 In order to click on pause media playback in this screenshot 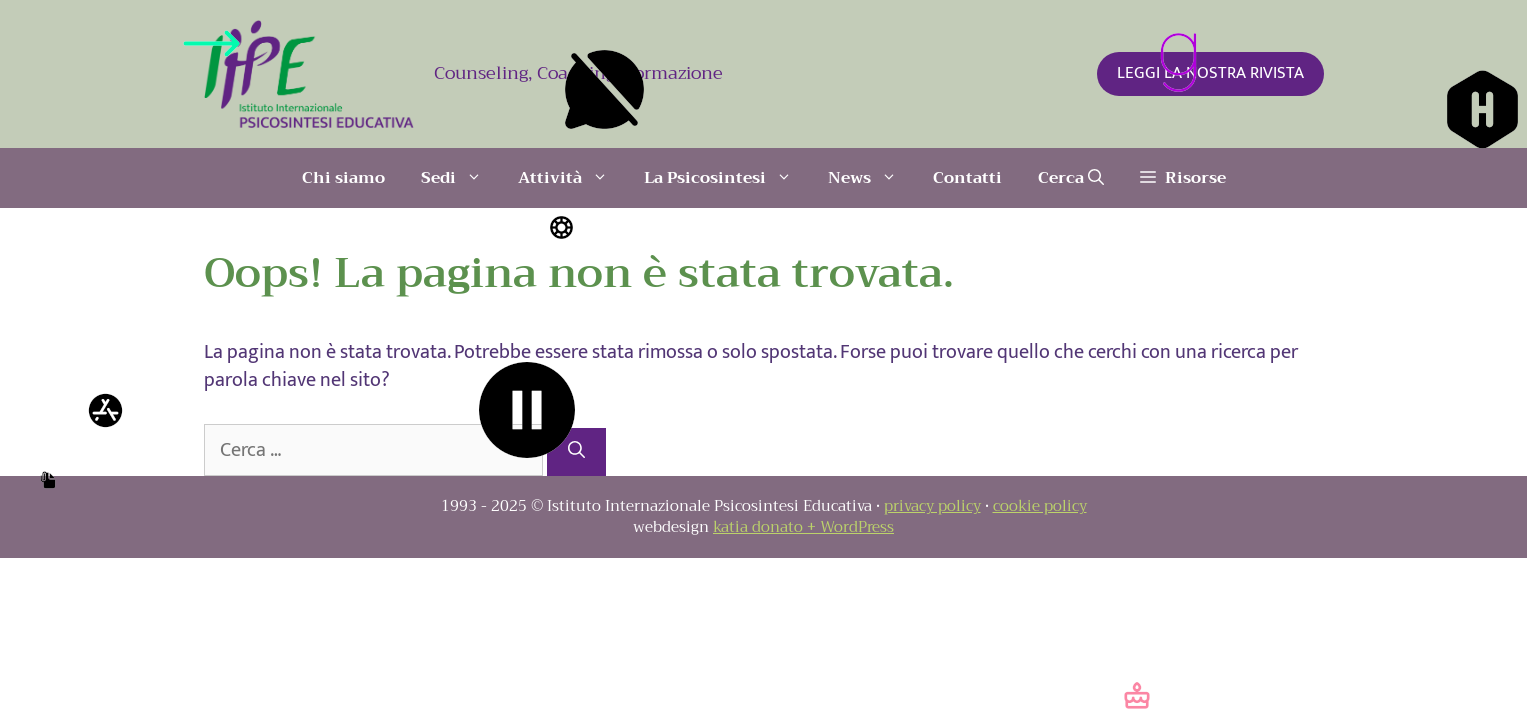, I will do `click(527, 410)`.